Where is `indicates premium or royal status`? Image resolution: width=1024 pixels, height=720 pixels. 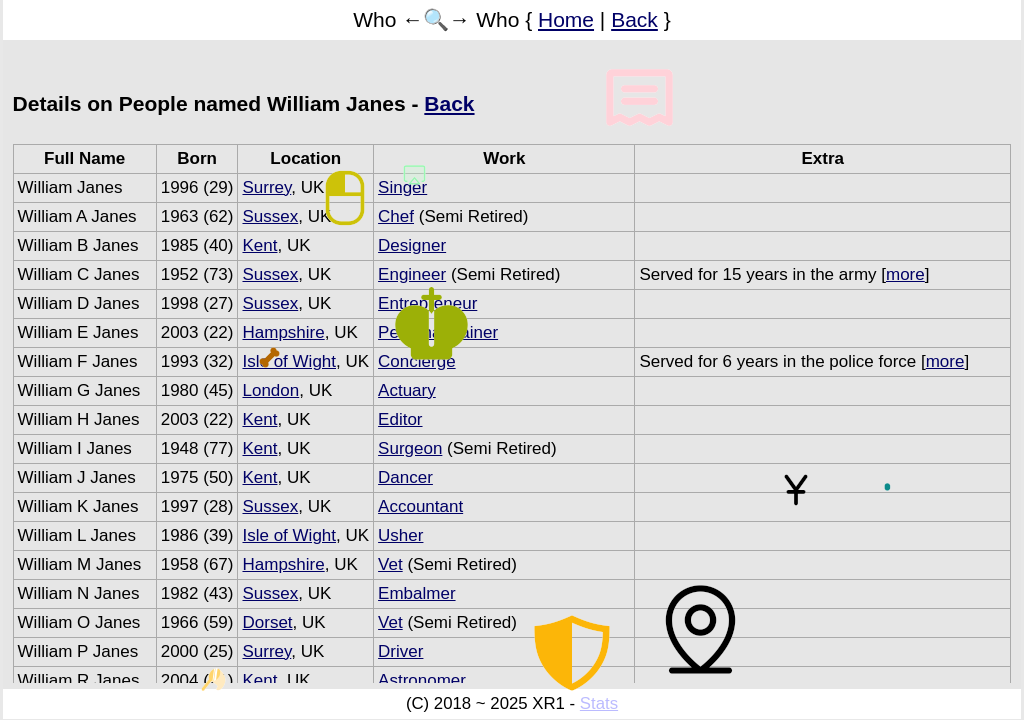 indicates premium or royal status is located at coordinates (431, 328).